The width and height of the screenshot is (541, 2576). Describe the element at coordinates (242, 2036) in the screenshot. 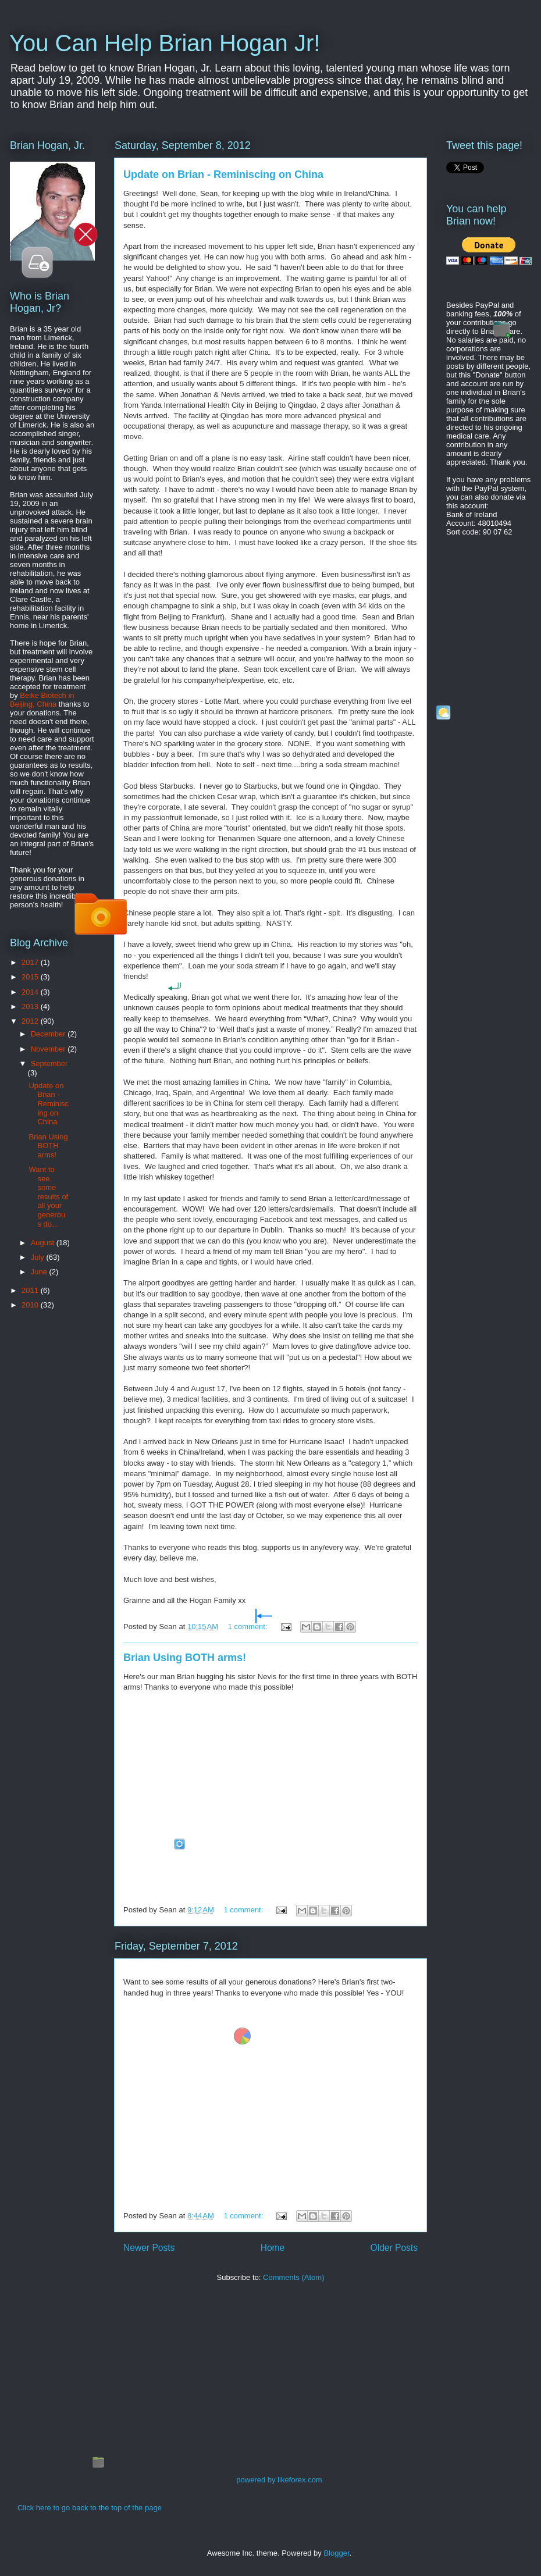

I see `open disk usage analyzer` at that location.